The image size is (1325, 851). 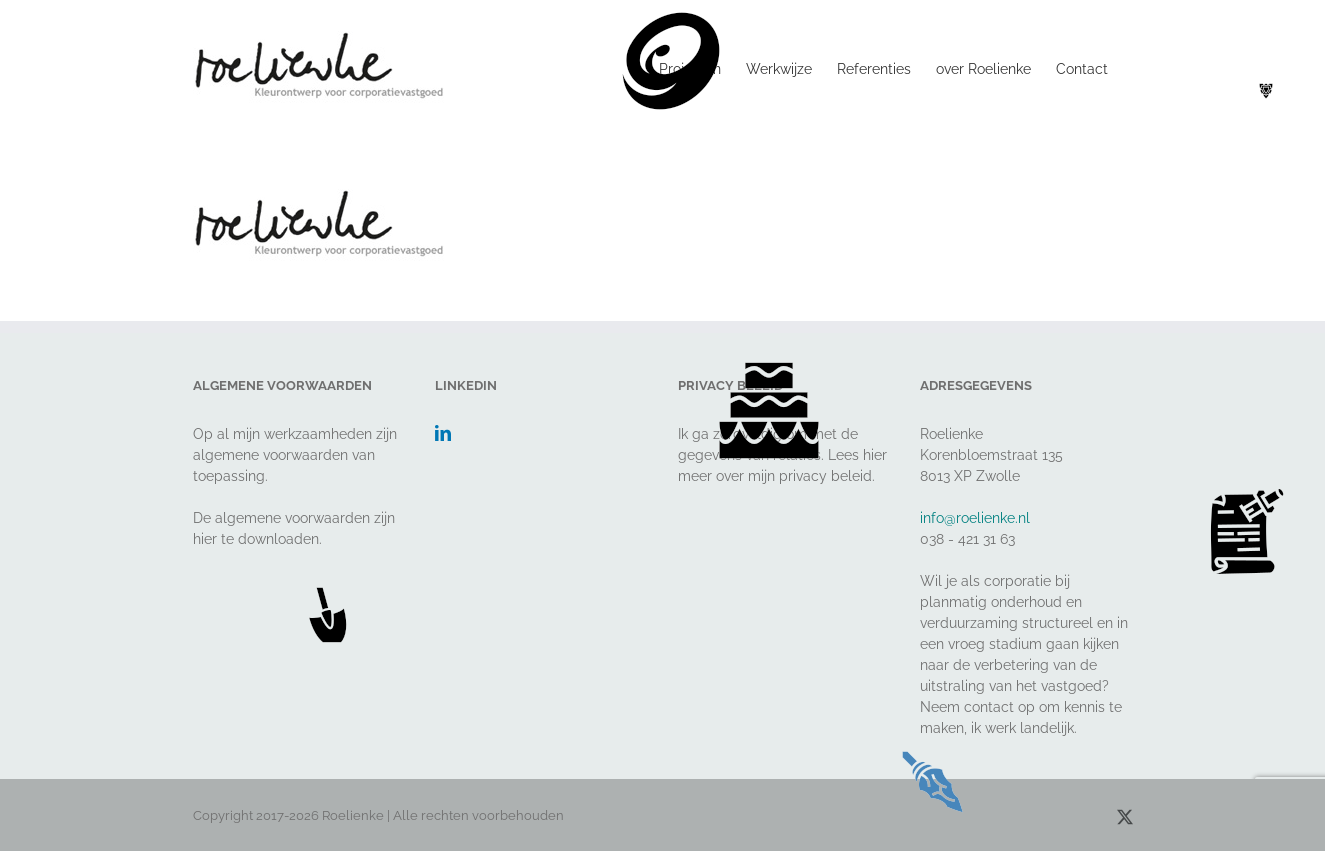 I want to click on select spade suit in a card game, so click(x=326, y=615).